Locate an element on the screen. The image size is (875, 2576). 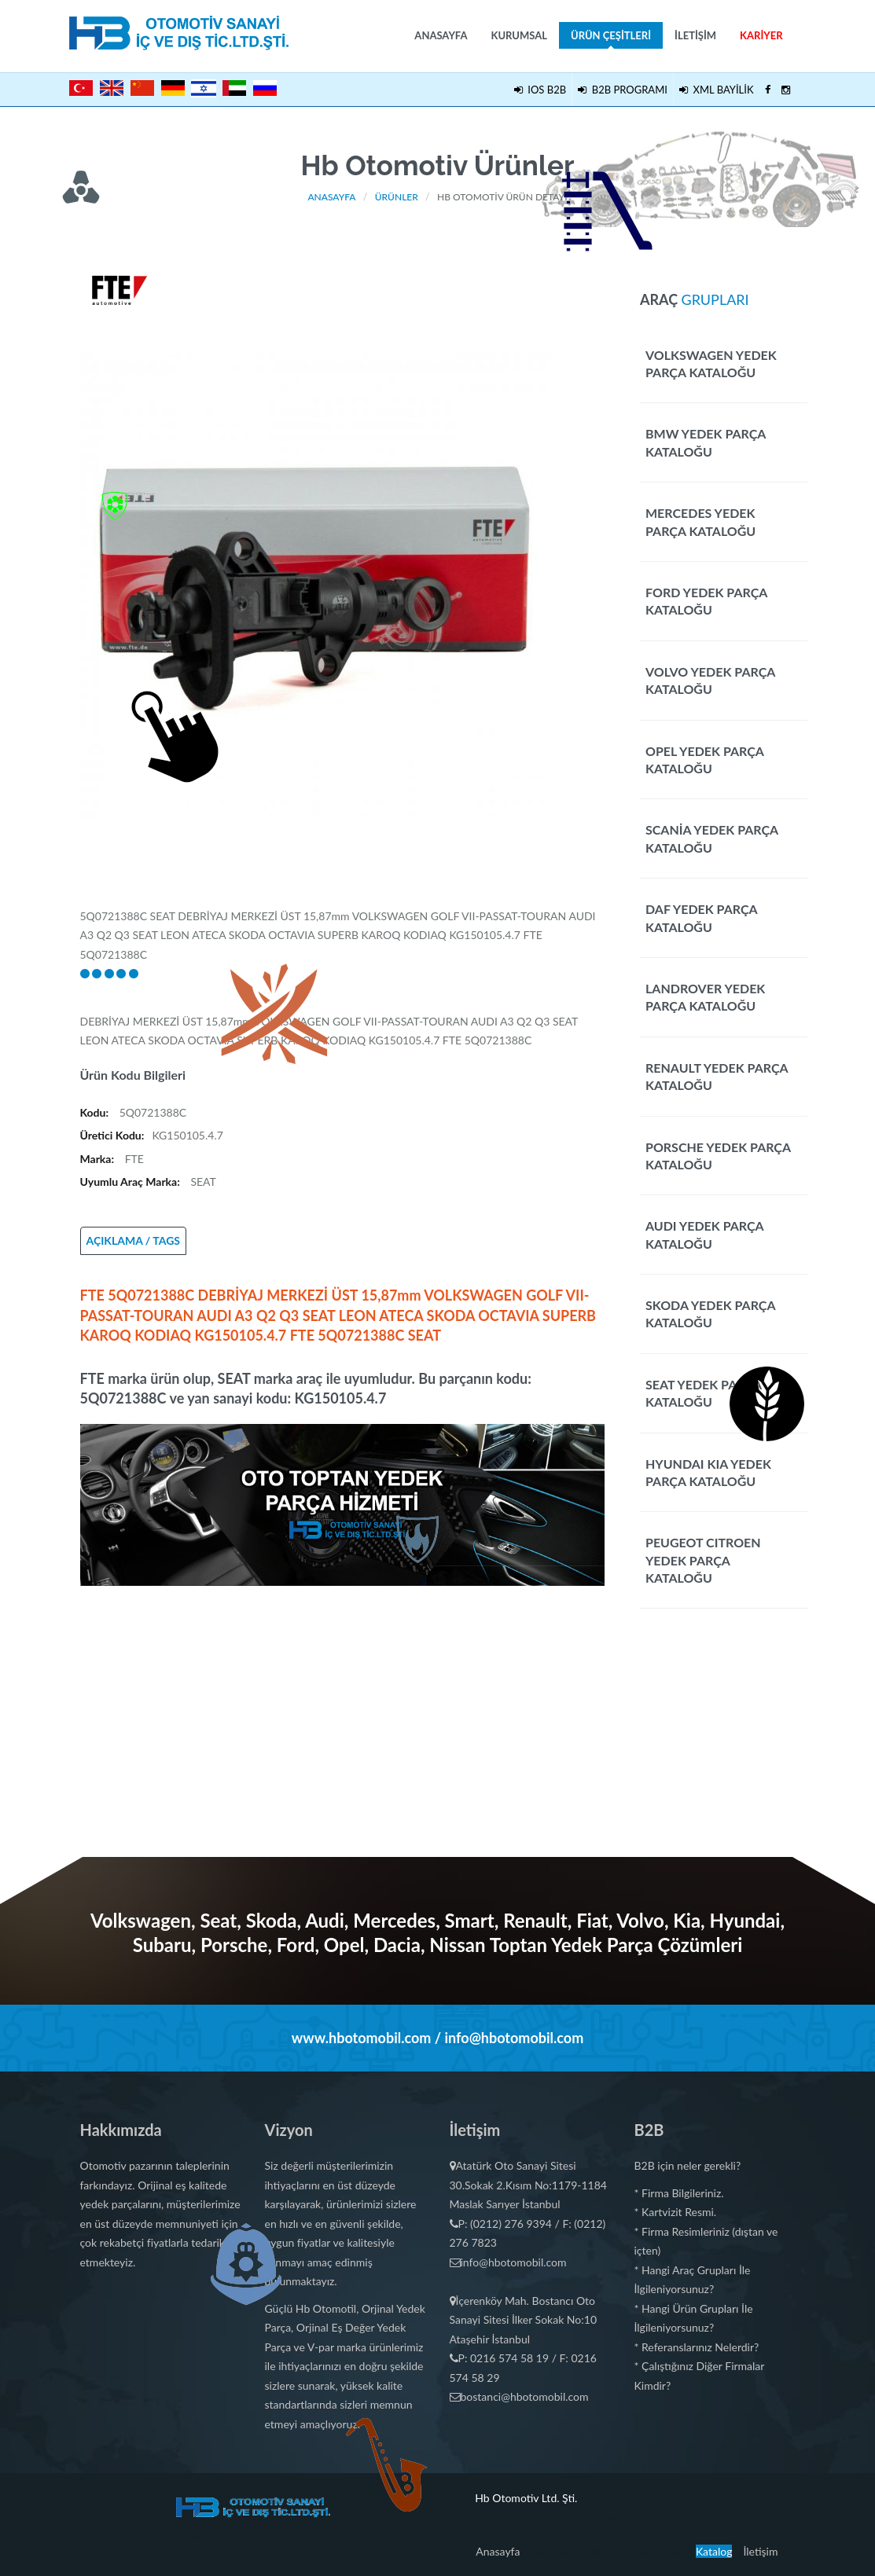
initiate combat or battle mode is located at coordinates (274, 1015).